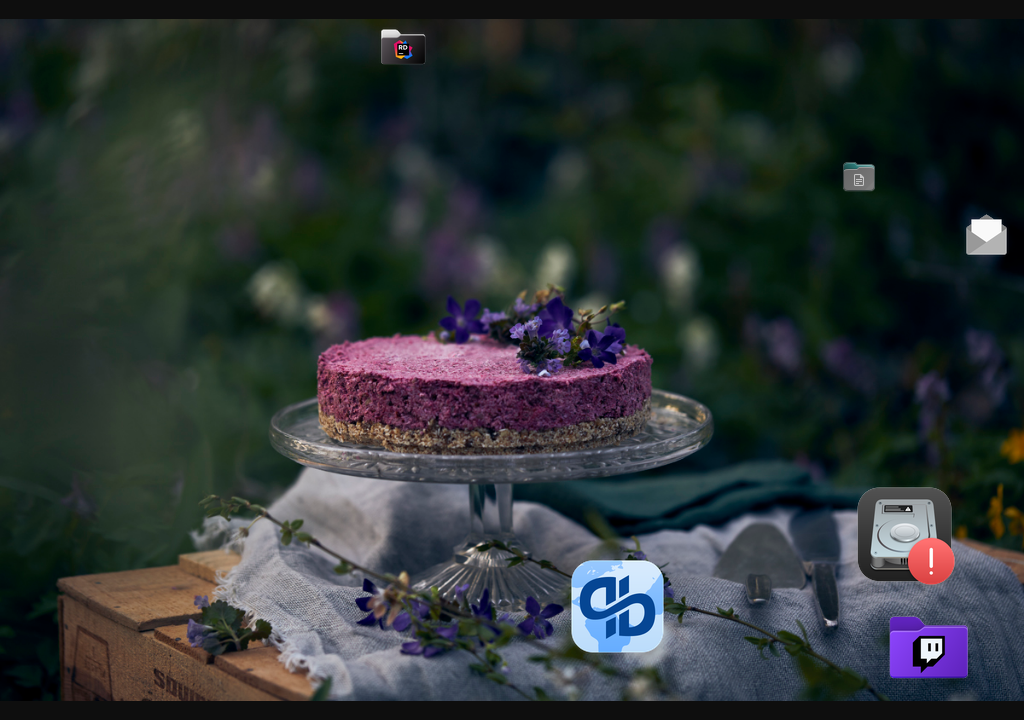 The height and width of the screenshot is (720, 1024). I want to click on launch qutebrowser web browser, so click(617, 606).